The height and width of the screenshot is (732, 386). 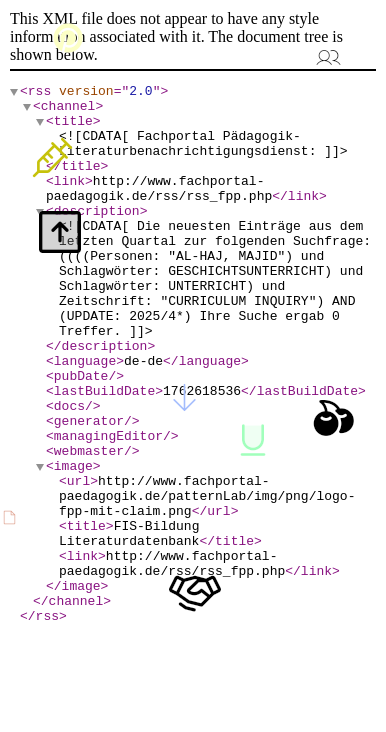 I want to click on access medical or health-related features, so click(x=52, y=157).